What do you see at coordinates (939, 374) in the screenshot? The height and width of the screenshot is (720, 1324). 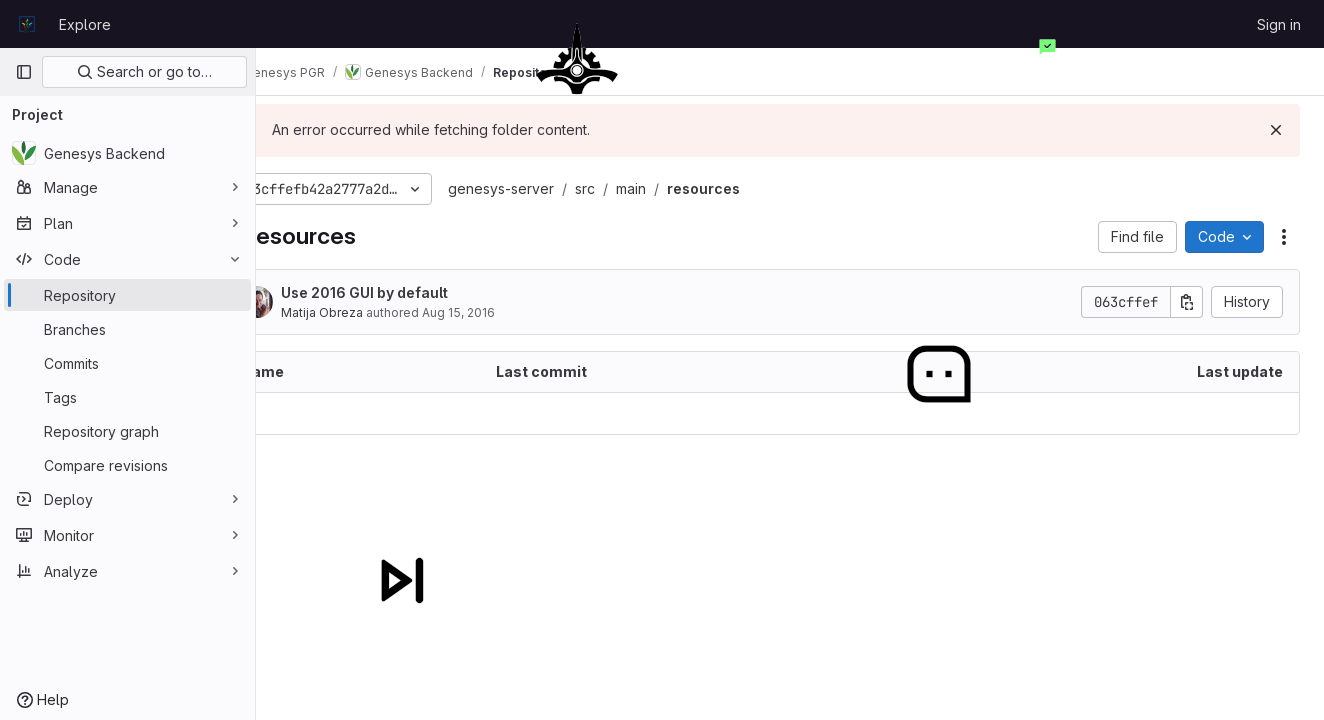 I see `open messaging or chat` at bounding box center [939, 374].